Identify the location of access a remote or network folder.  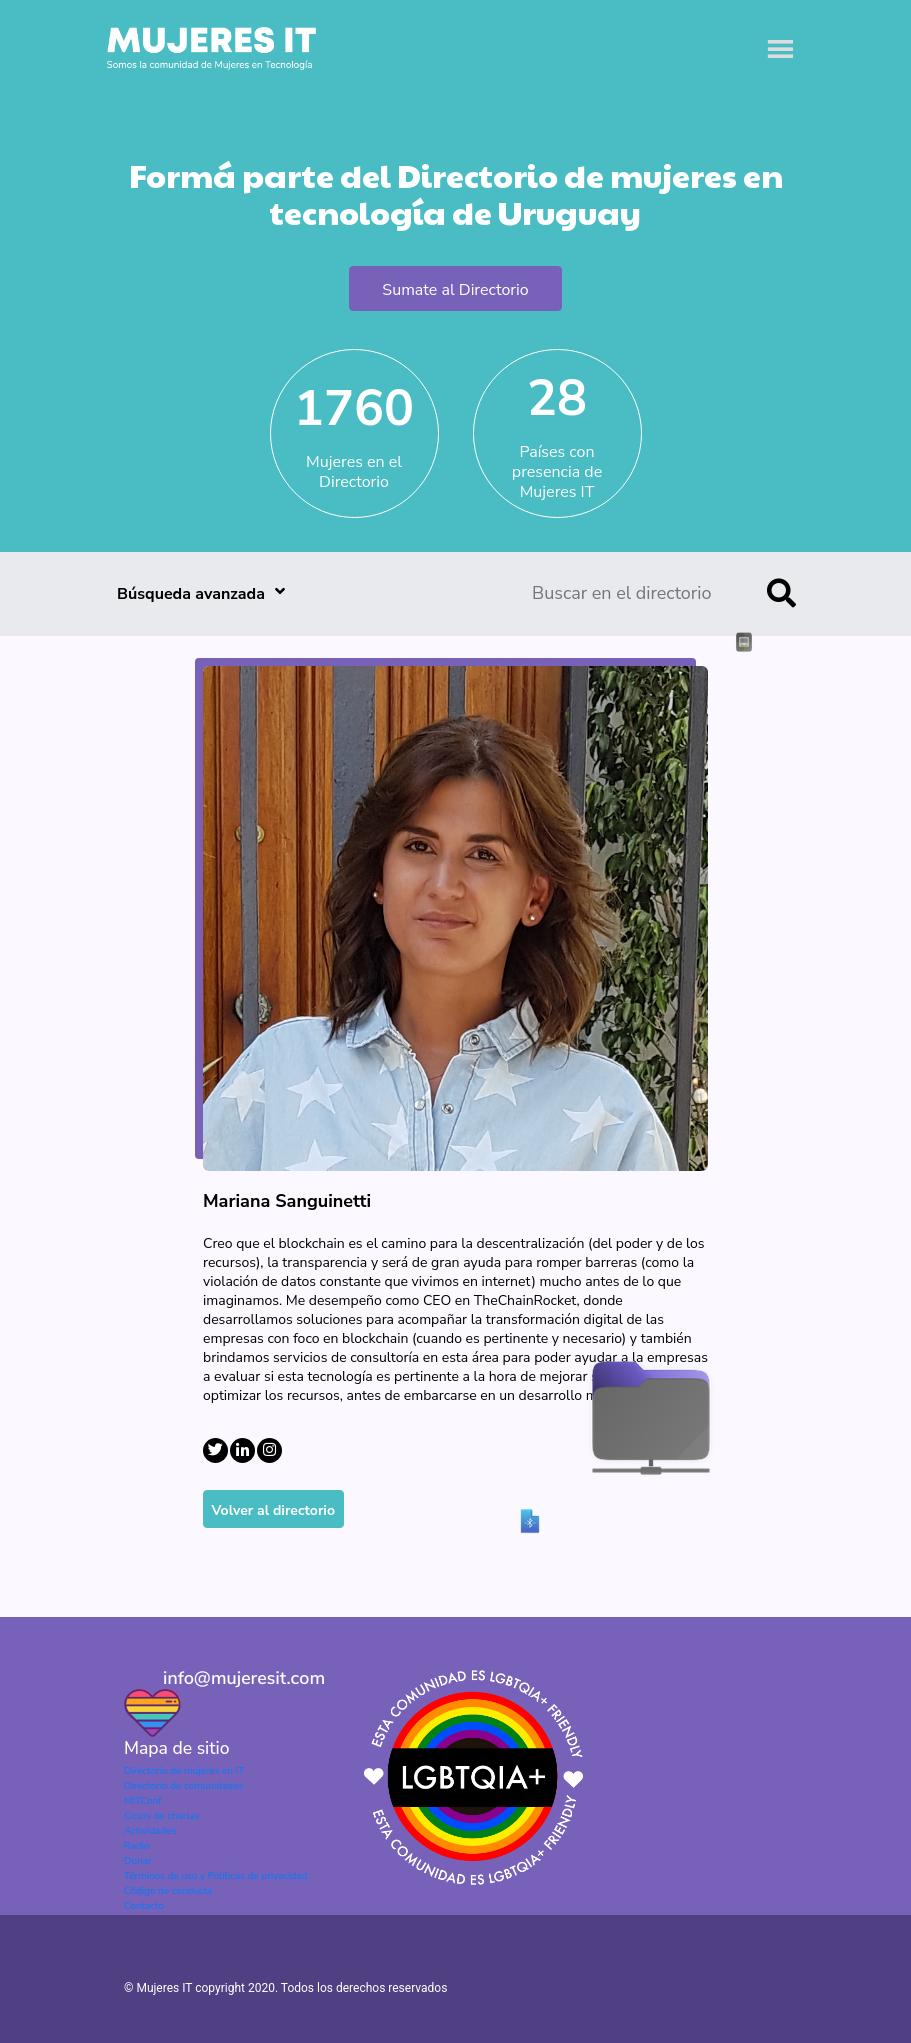
(651, 1416).